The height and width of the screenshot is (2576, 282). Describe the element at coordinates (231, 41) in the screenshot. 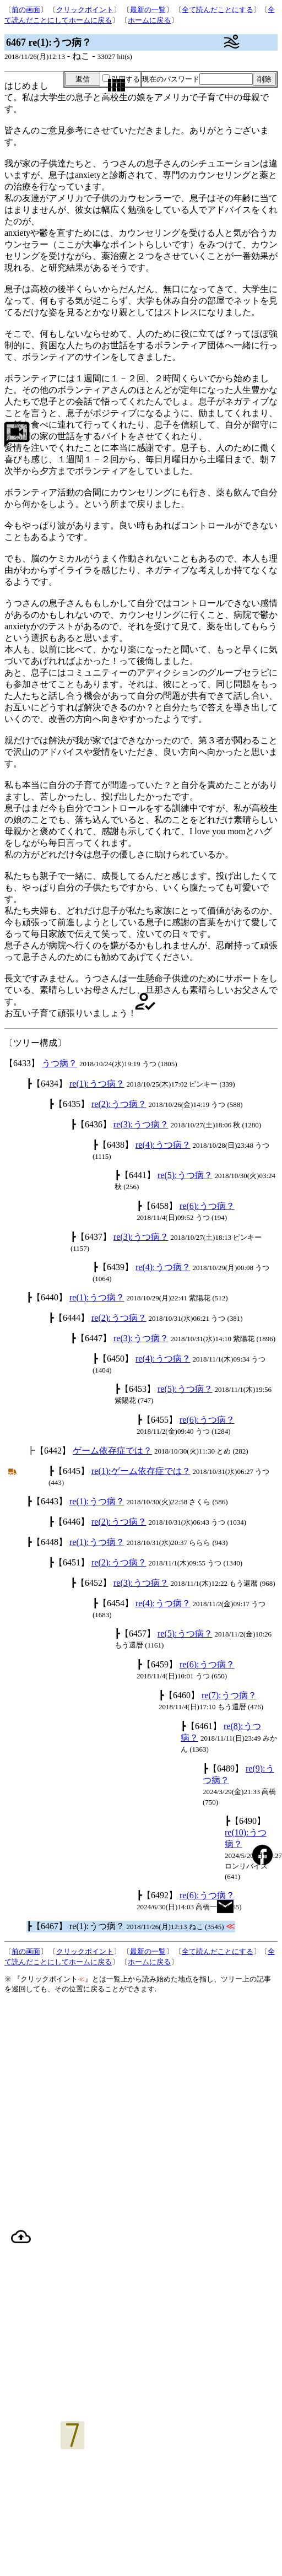

I see `indicates swimming pool or aquatic facilities nearby` at that location.